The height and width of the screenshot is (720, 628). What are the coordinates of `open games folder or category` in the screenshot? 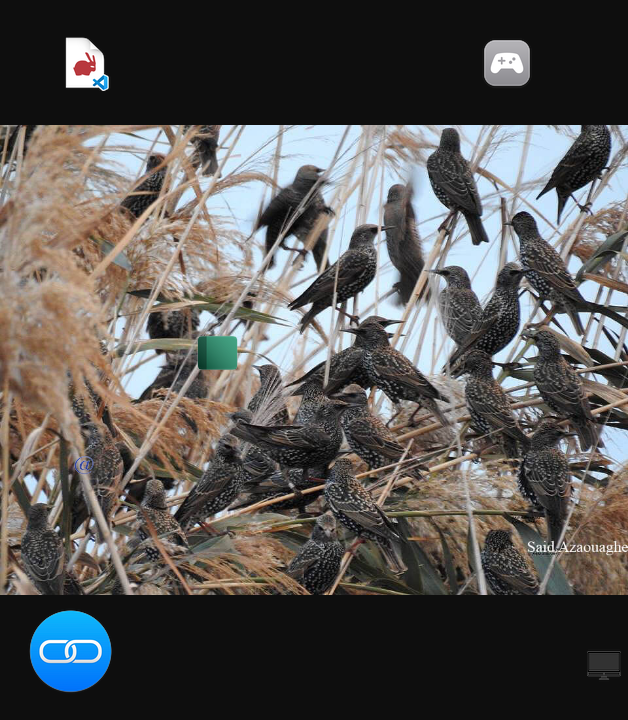 It's located at (507, 63).